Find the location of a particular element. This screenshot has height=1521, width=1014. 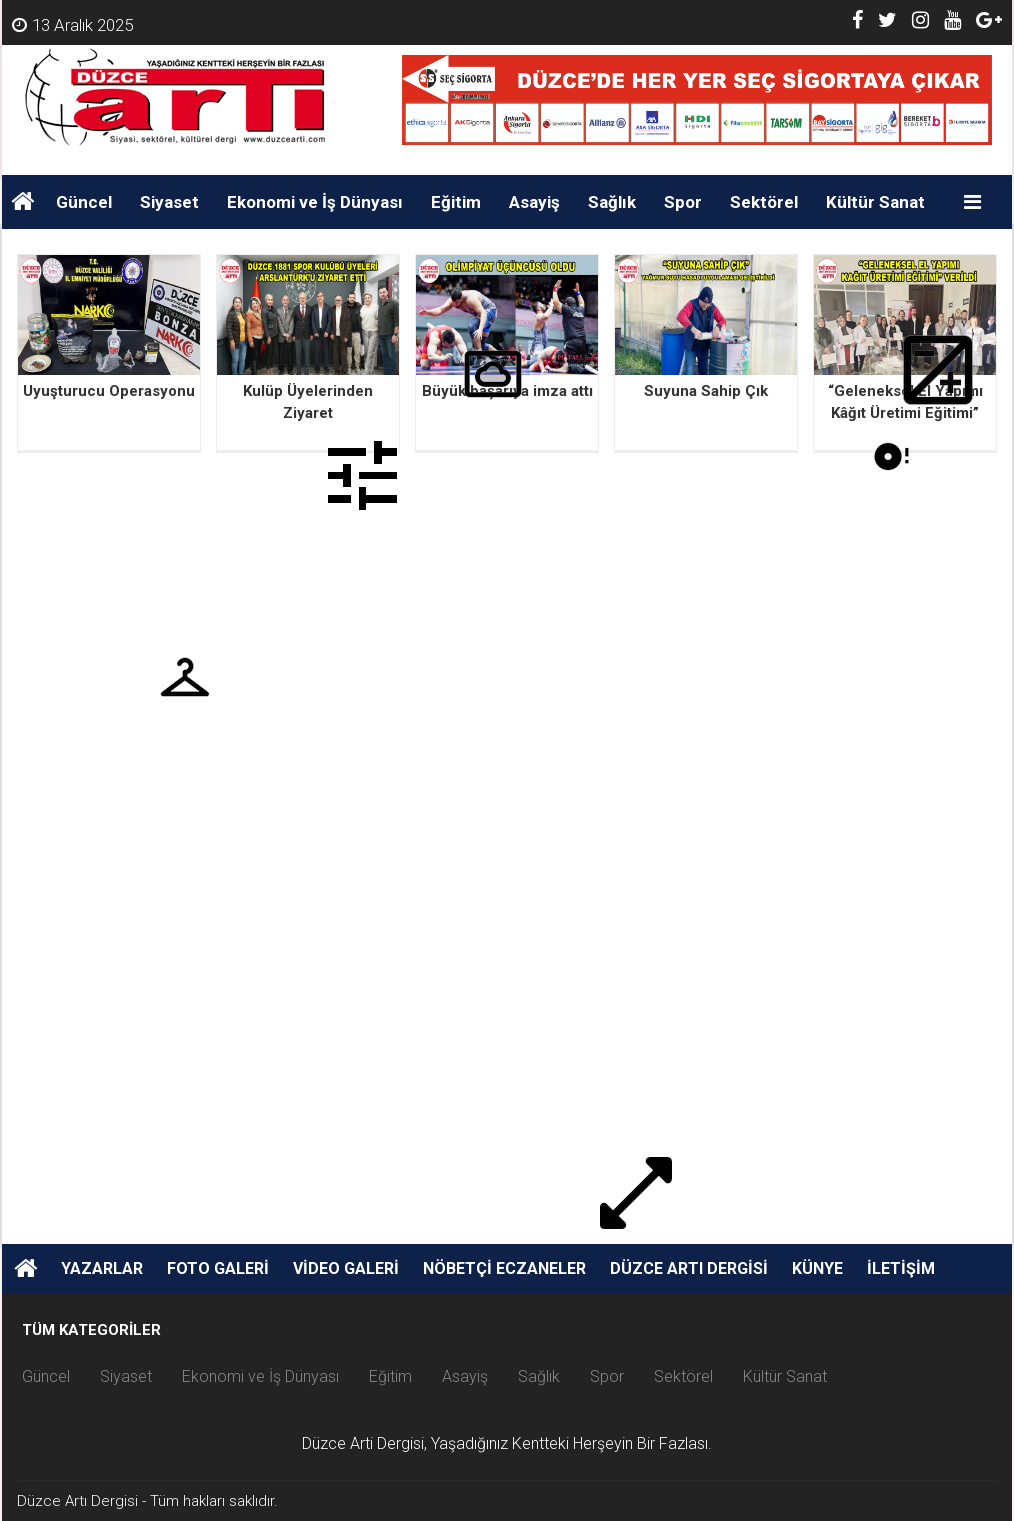

adjust image exposure settings is located at coordinates (938, 370).